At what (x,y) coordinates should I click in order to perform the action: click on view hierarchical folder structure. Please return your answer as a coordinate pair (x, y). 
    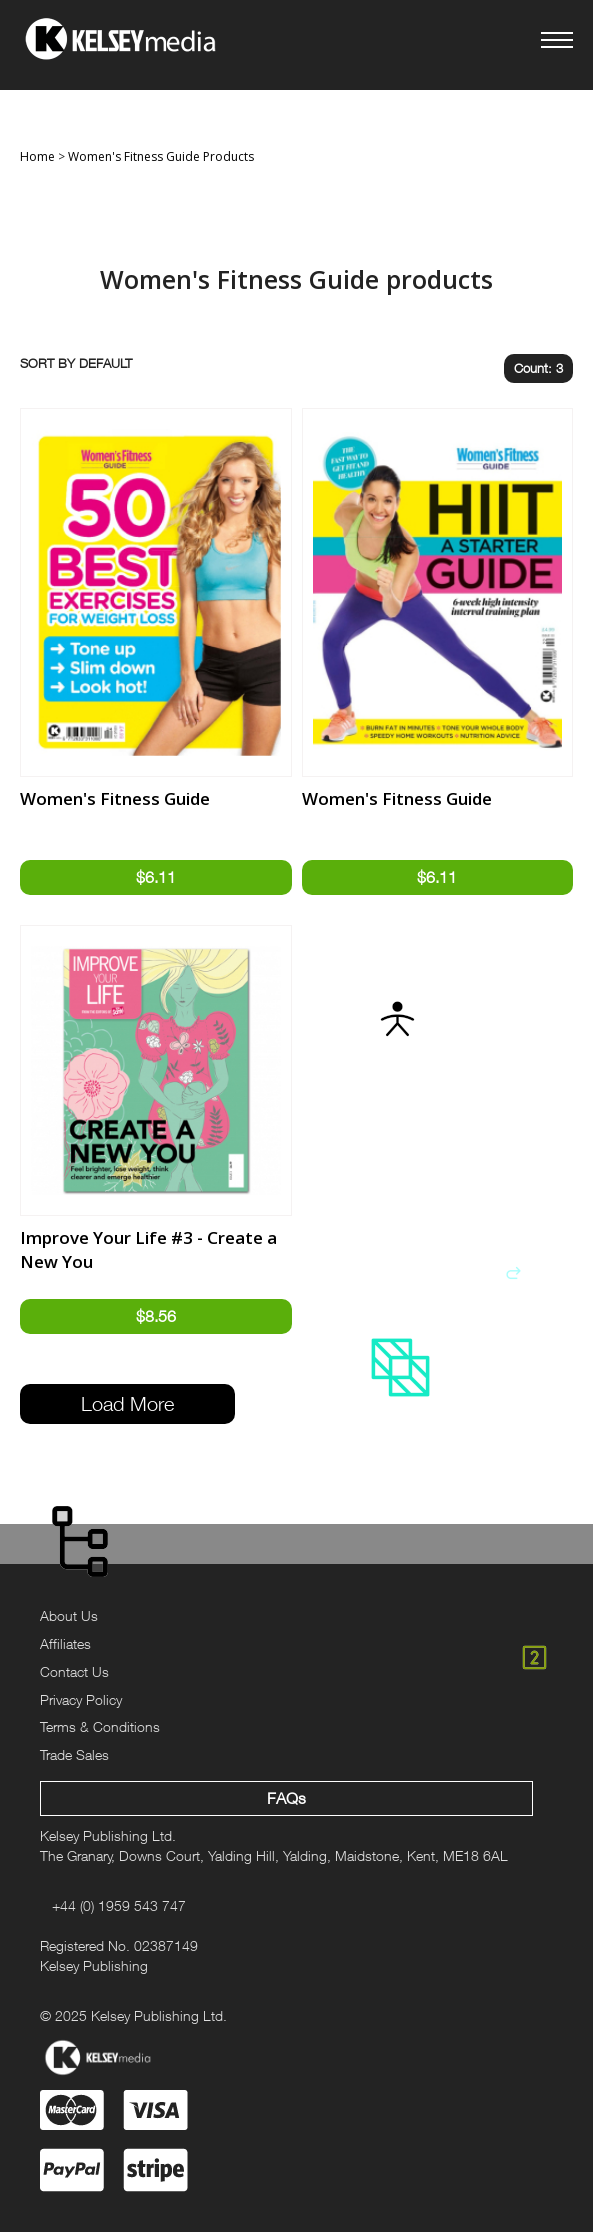
    Looking at the image, I should click on (77, 1541).